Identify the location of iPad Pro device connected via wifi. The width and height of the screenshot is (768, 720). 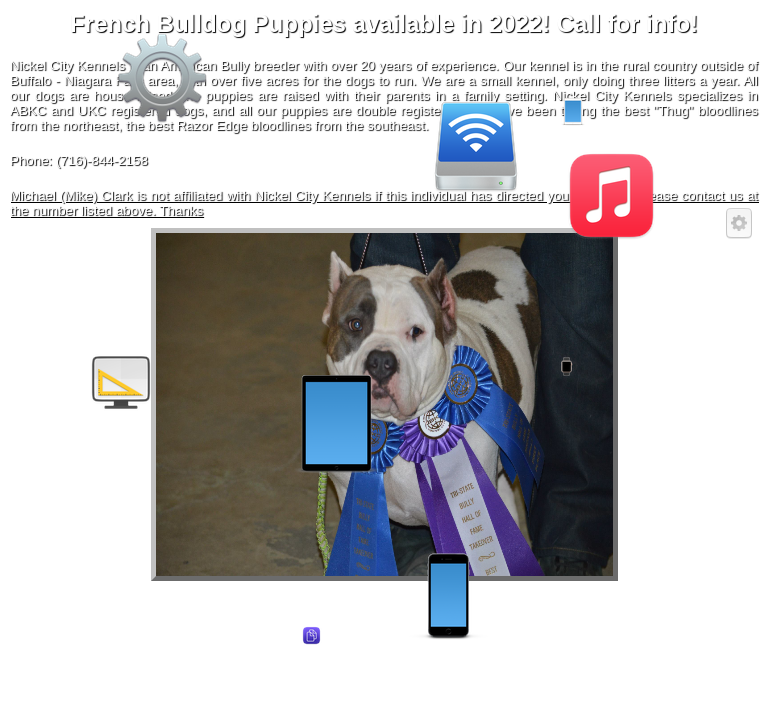
(336, 423).